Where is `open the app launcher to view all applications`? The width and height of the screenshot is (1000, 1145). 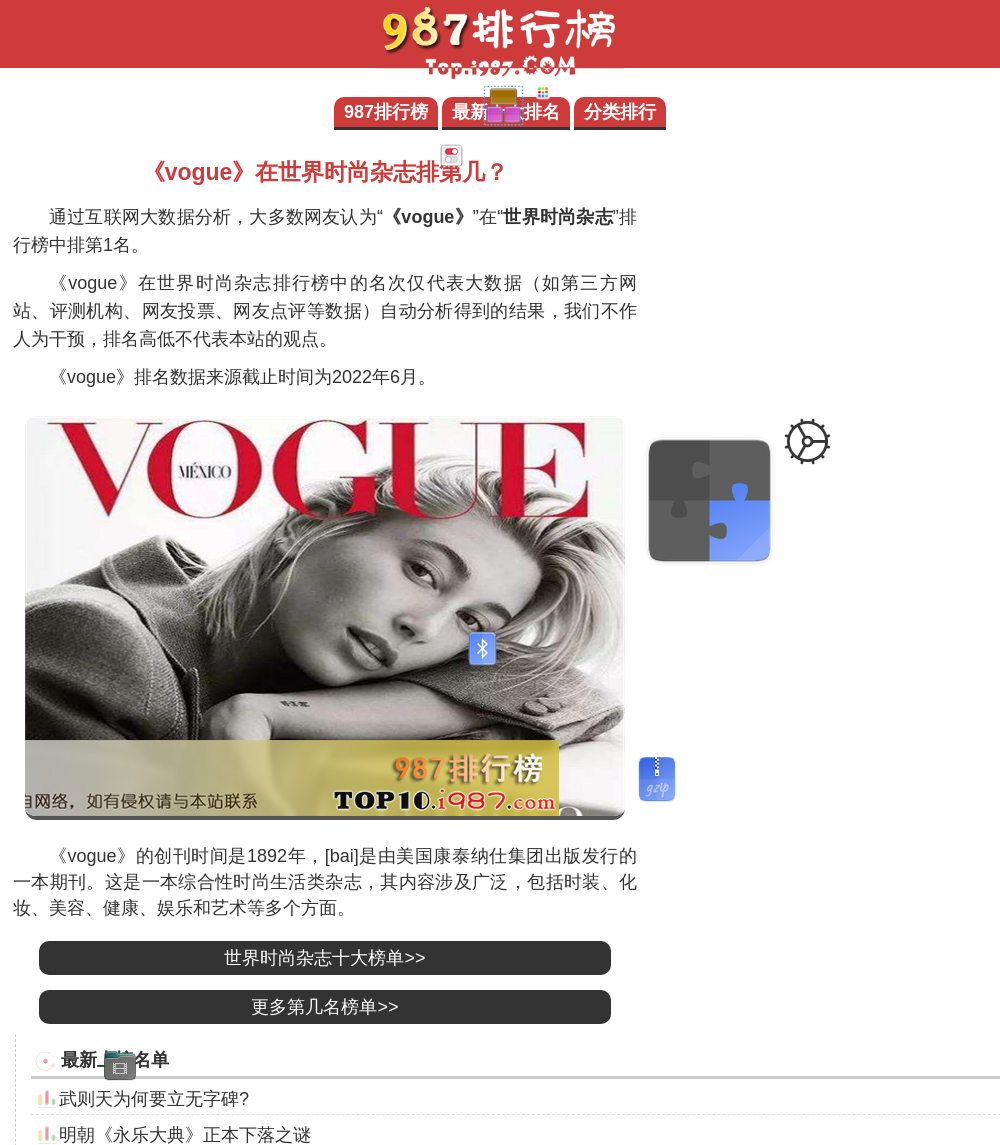
open the app launcher to view all applications is located at coordinates (543, 92).